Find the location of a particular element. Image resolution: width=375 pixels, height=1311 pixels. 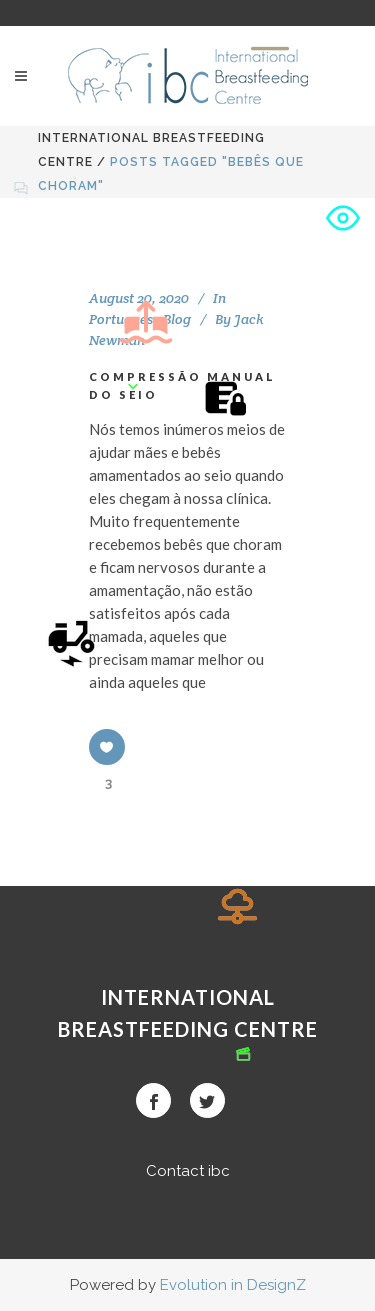

indicates rising water levels or flood warning is located at coordinates (146, 322).